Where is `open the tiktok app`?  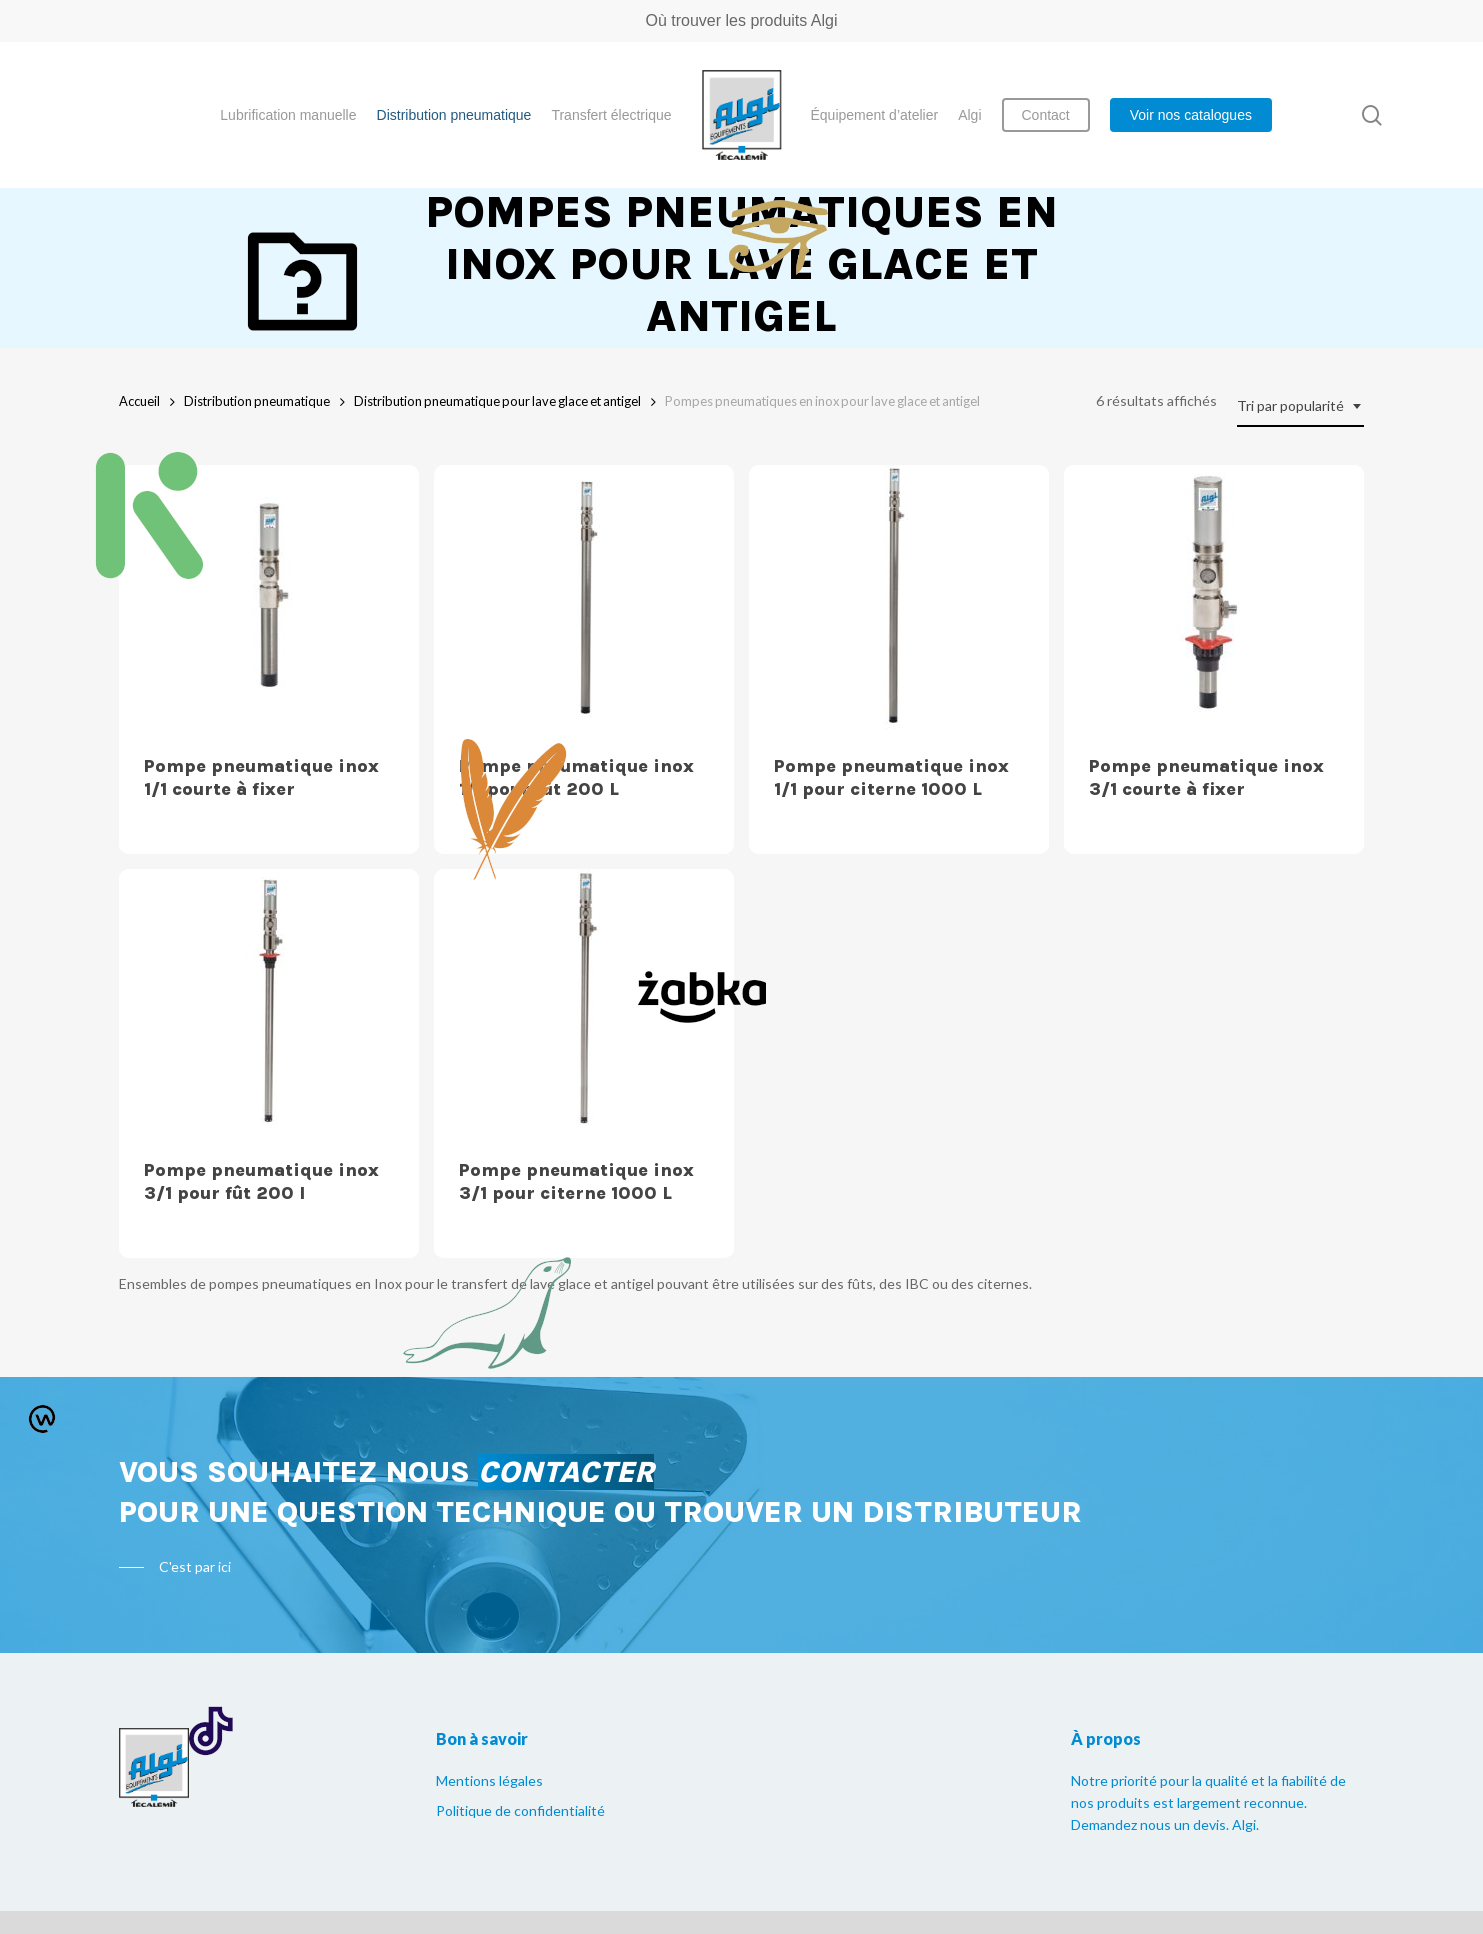 open the tiktok app is located at coordinates (211, 1731).